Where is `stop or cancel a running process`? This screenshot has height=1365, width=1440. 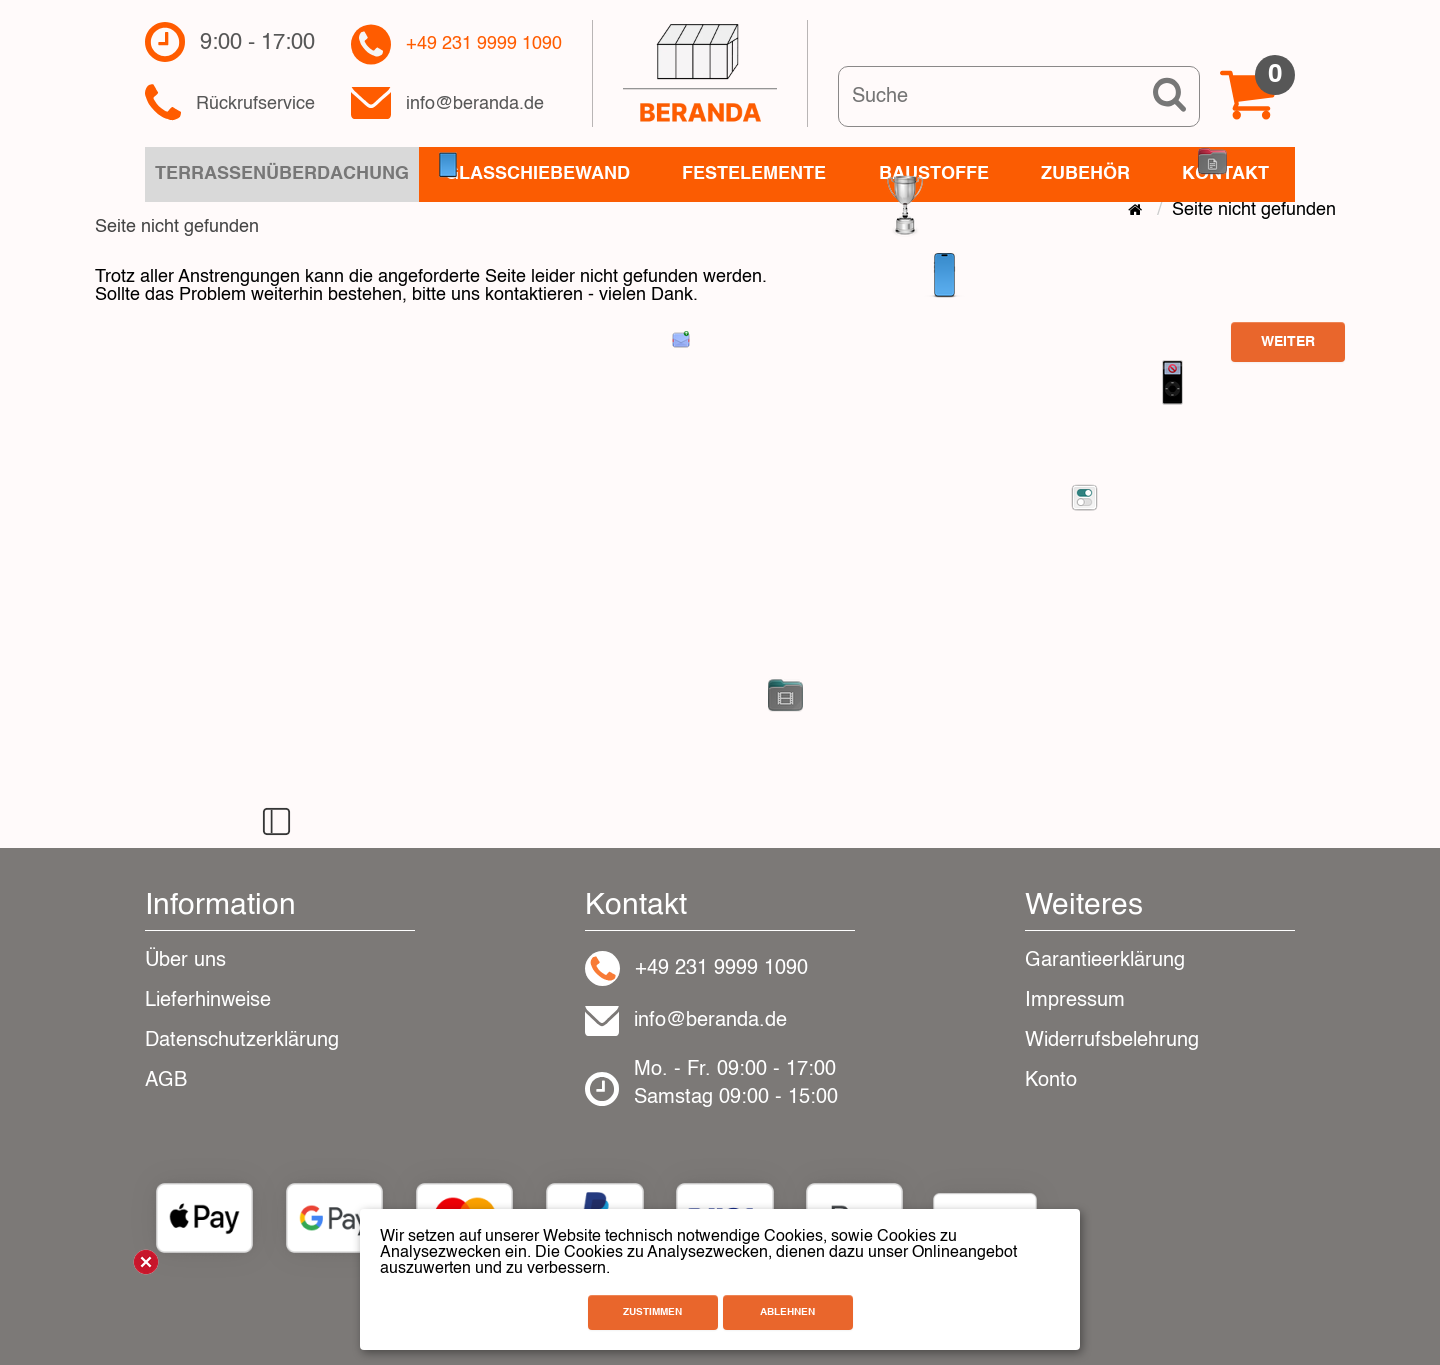 stop or cancel a running process is located at coordinates (146, 1262).